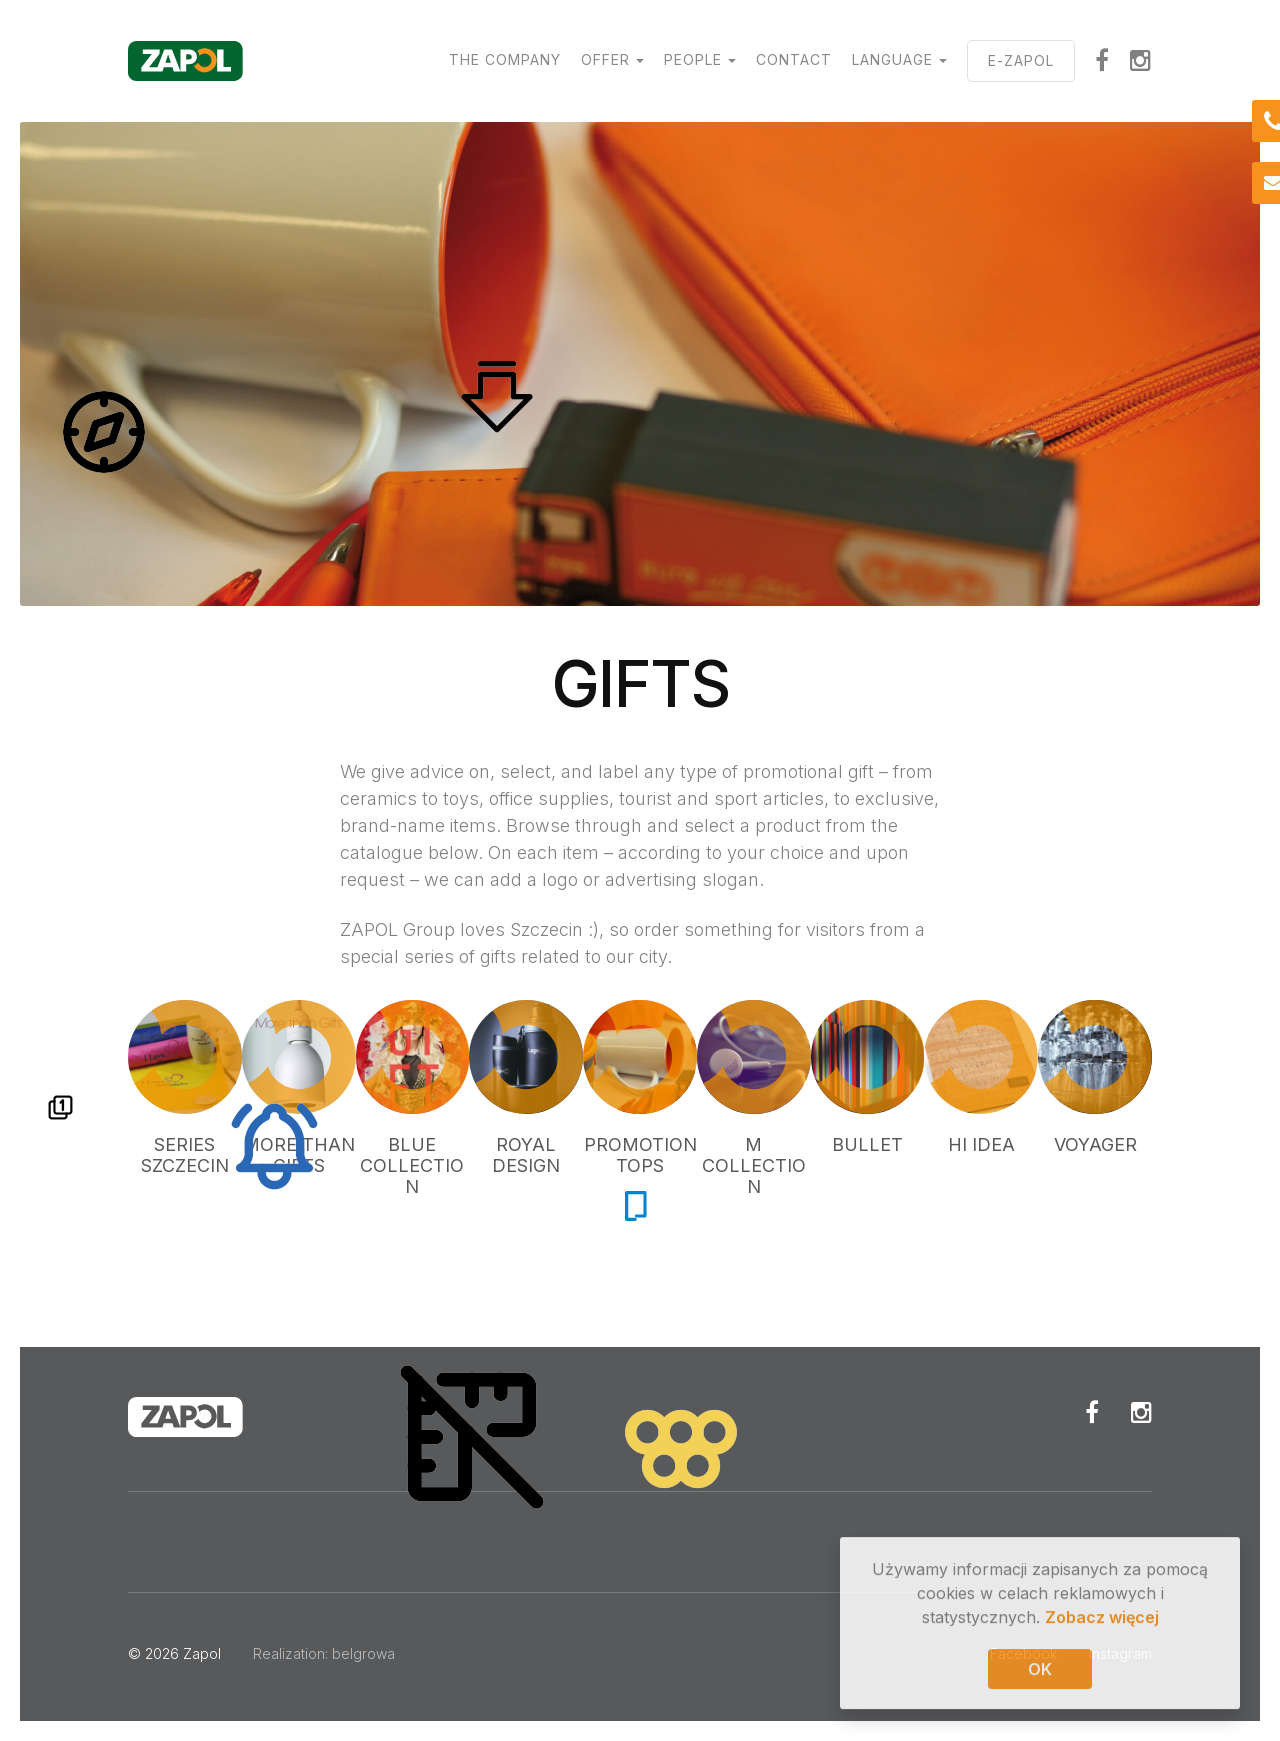  I want to click on pagekit CMS brand logo, so click(635, 1206).